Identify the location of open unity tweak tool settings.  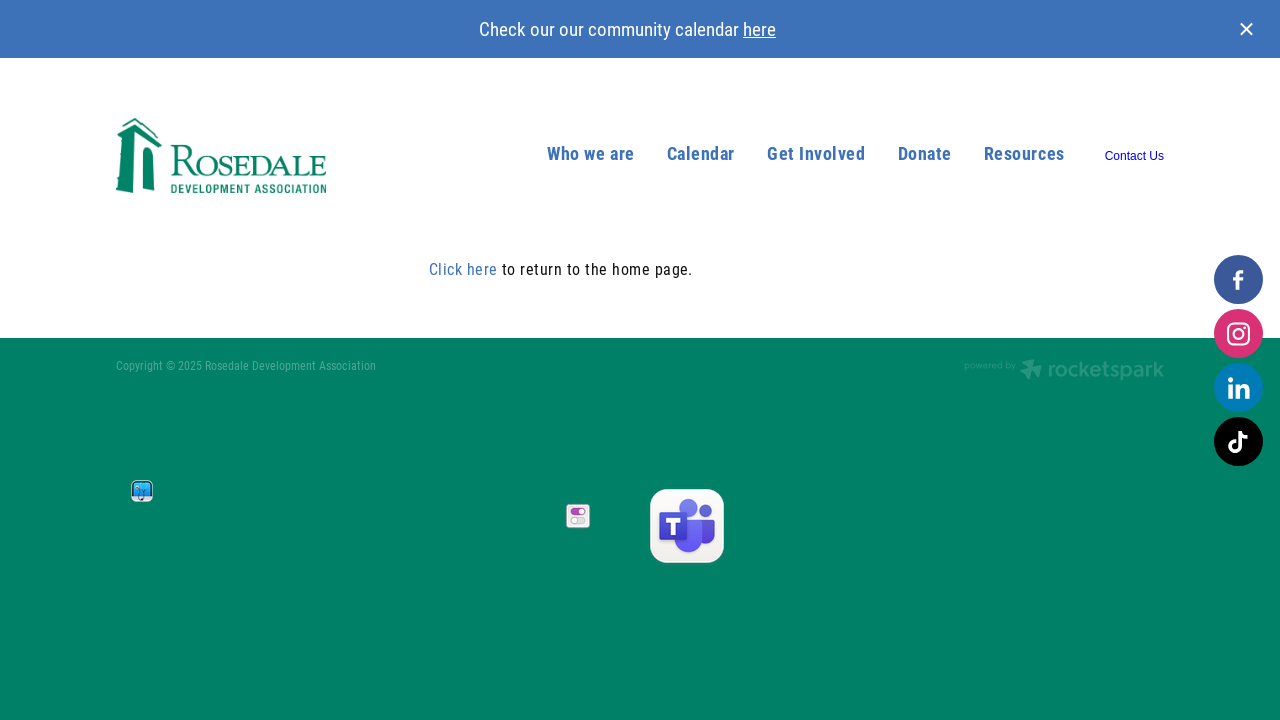
(578, 516).